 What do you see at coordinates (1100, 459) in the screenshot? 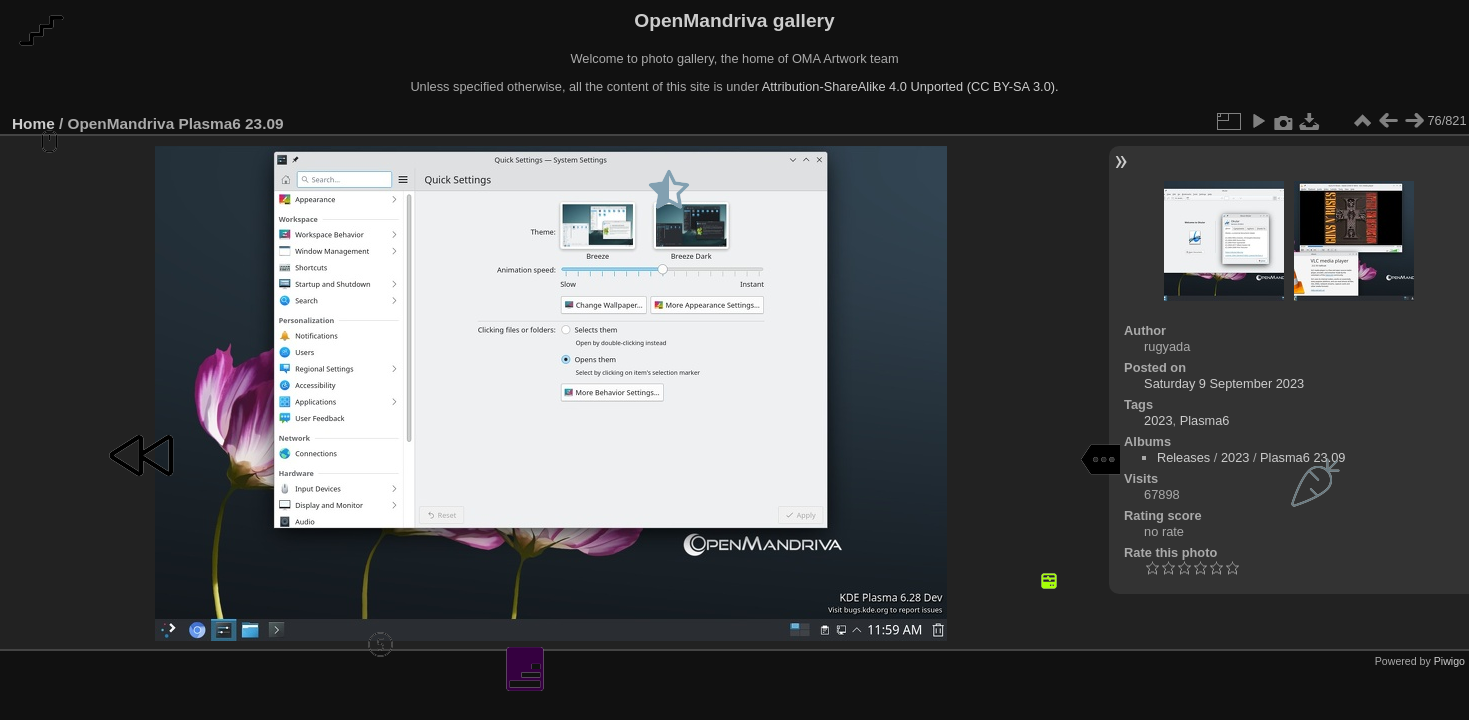
I see `view more options or actions` at bounding box center [1100, 459].